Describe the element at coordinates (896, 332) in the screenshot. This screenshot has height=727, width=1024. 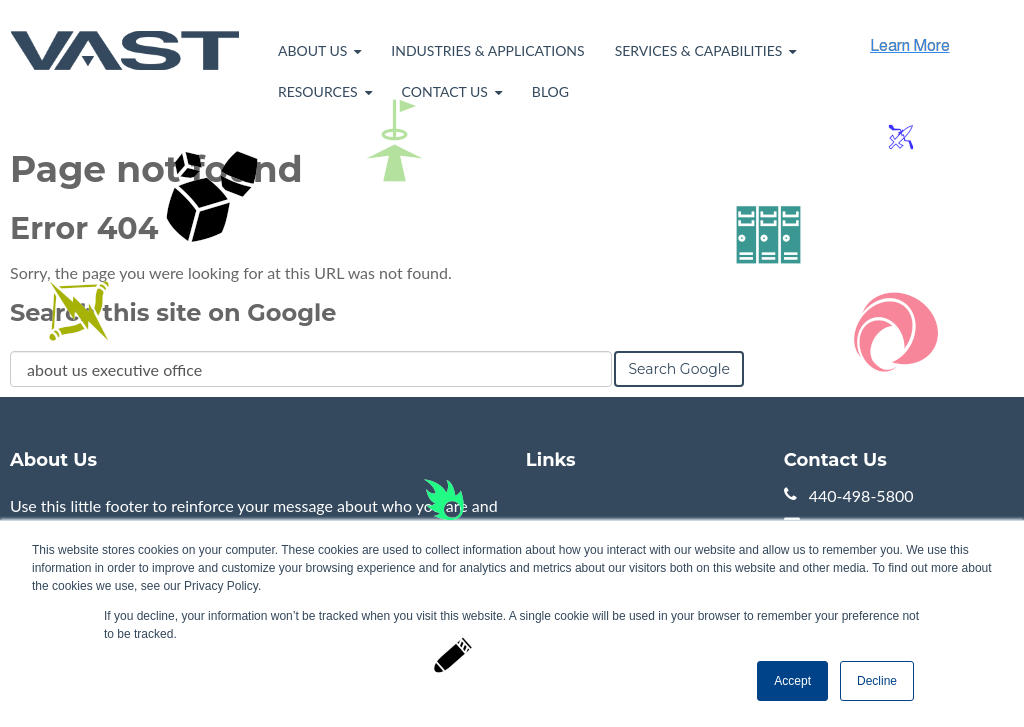
I see `indicates cloud sync or data synchronization in progress` at that location.